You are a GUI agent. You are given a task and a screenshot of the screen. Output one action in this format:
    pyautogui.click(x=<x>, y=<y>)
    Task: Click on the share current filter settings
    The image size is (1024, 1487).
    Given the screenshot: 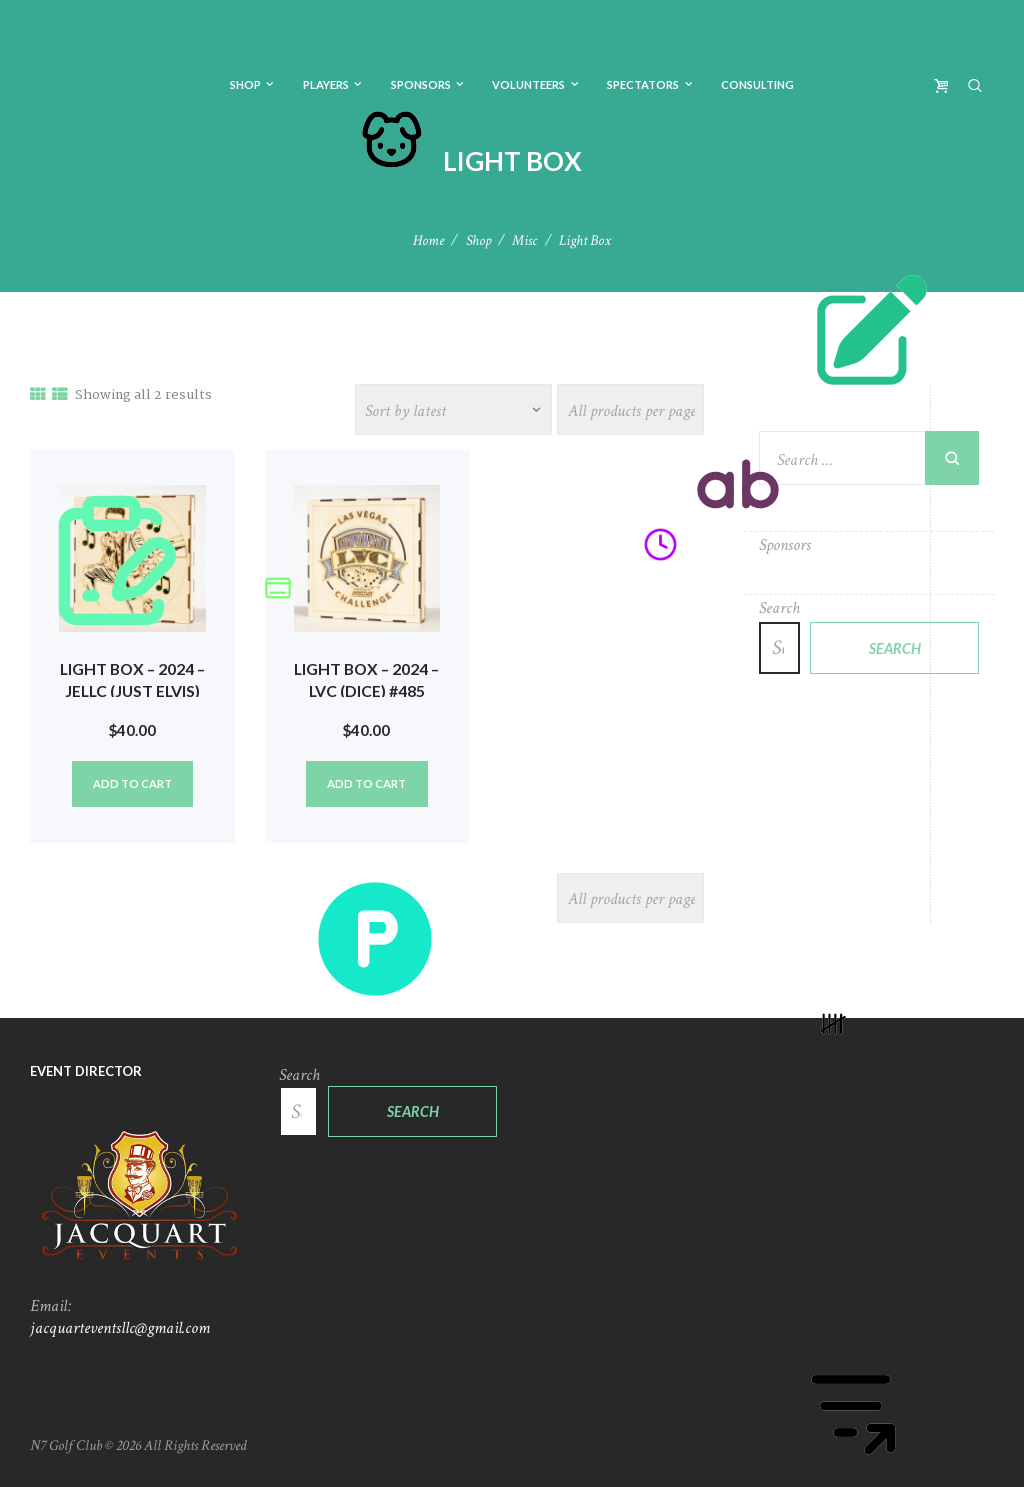 What is the action you would take?
    pyautogui.click(x=851, y=1406)
    